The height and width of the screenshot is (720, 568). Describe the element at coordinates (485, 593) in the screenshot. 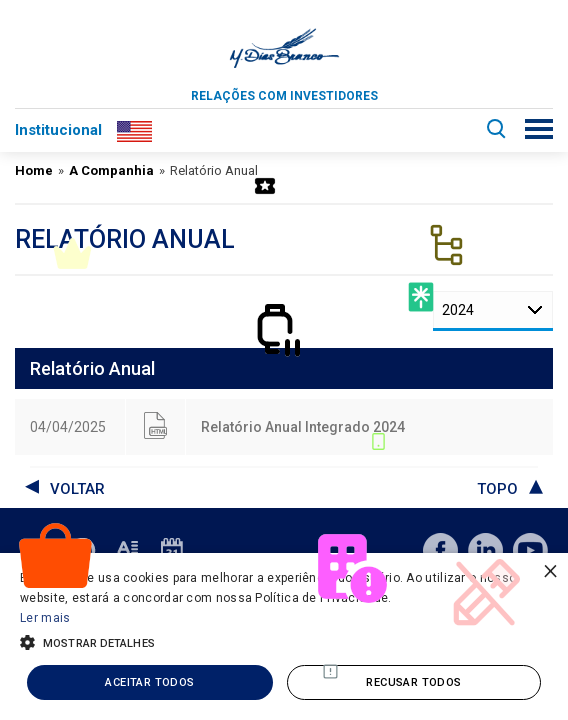

I see `editing is disabled or unavailable` at that location.